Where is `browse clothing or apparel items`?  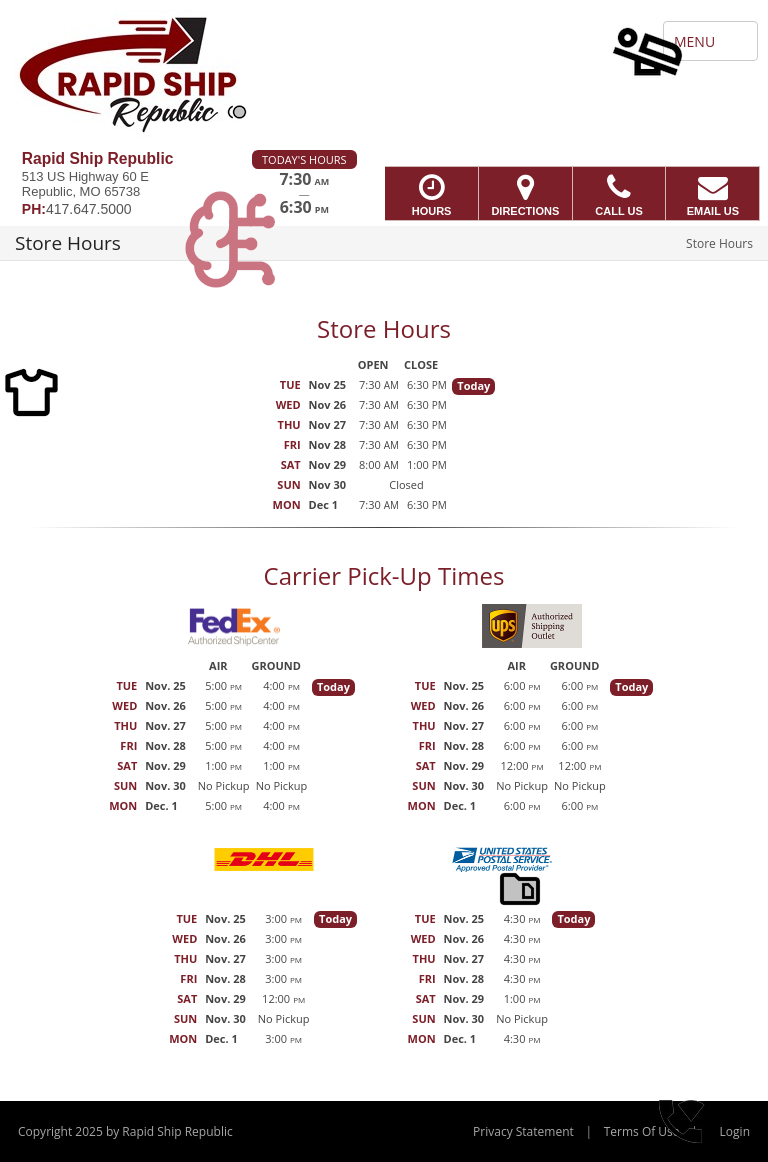
browse clothing or apparel items is located at coordinates (31, 392).